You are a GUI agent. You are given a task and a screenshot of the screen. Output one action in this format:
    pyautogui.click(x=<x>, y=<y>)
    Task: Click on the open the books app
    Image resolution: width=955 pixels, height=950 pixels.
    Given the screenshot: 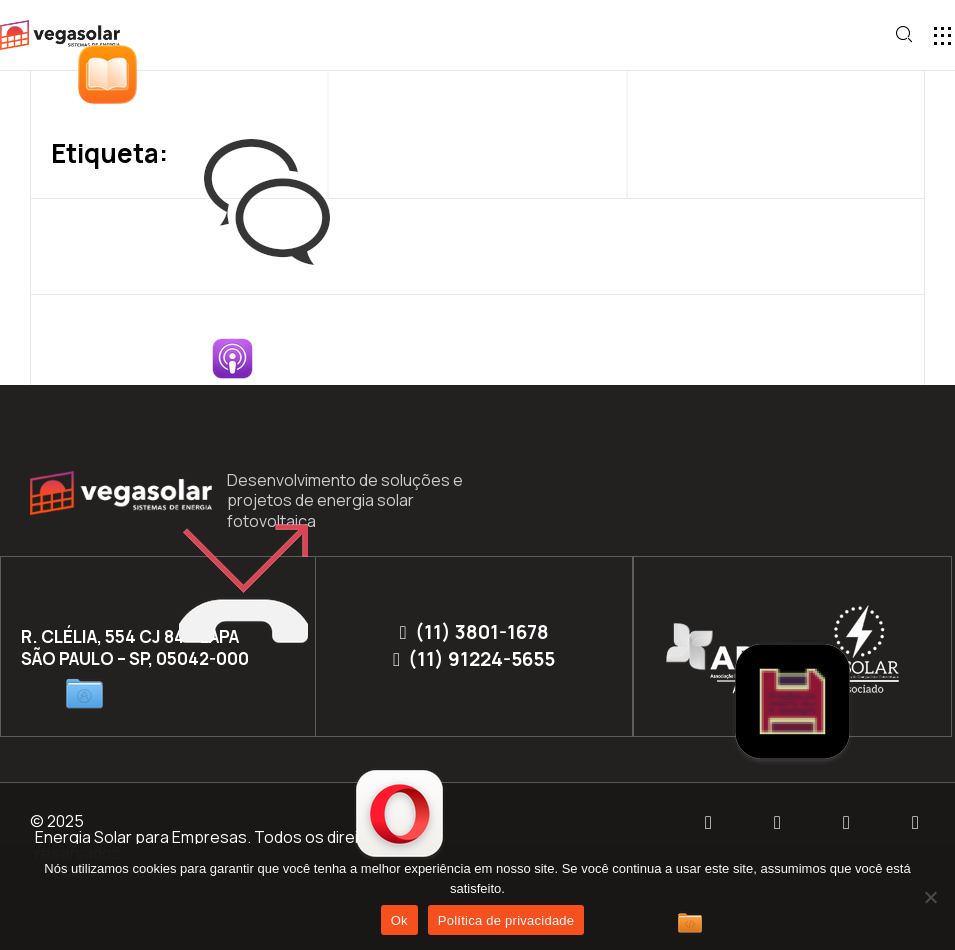 What is the action you would take?
    pyautogui.click(x=107, y=74)
    